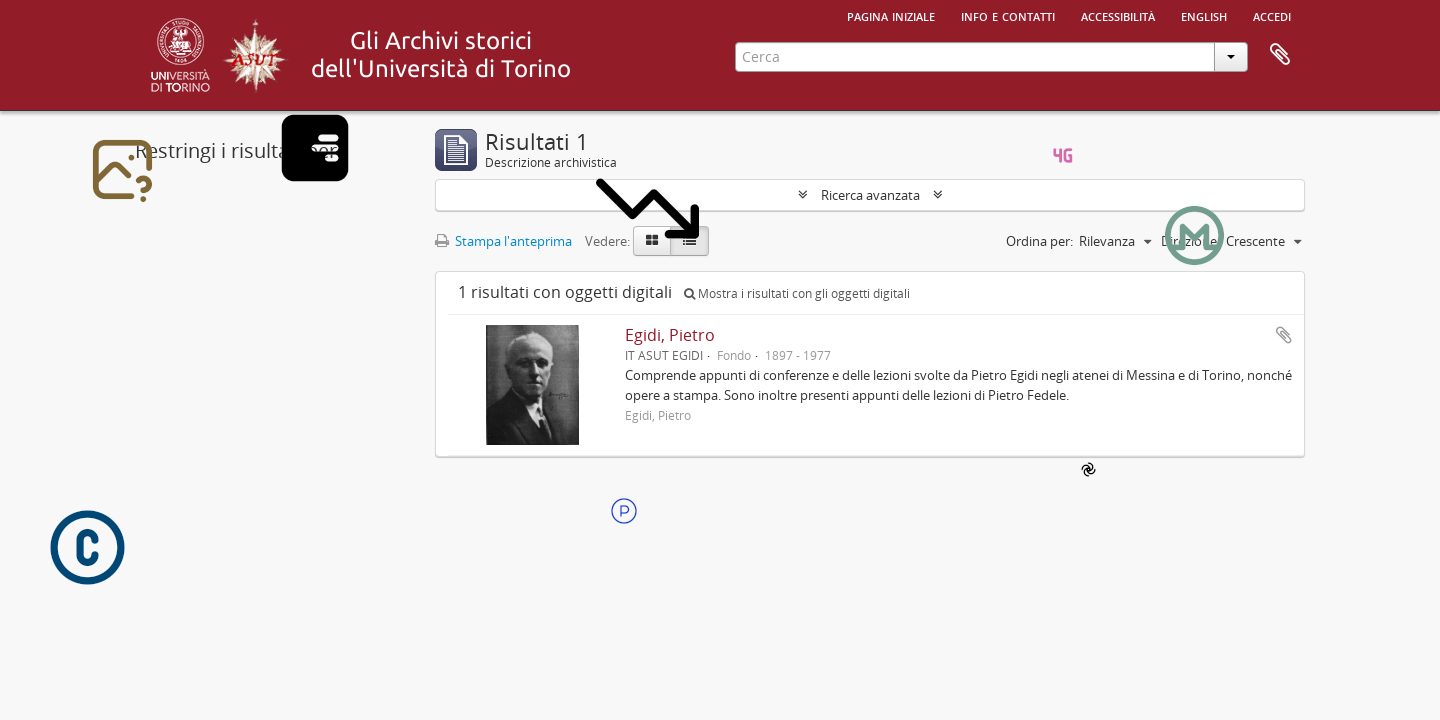 The width and height of the screenshot is (1440, 720). What do you see at coordinates (1088, 469) in the screenshot?
I see `loading or processing content` at bounding box center [1088, 469].